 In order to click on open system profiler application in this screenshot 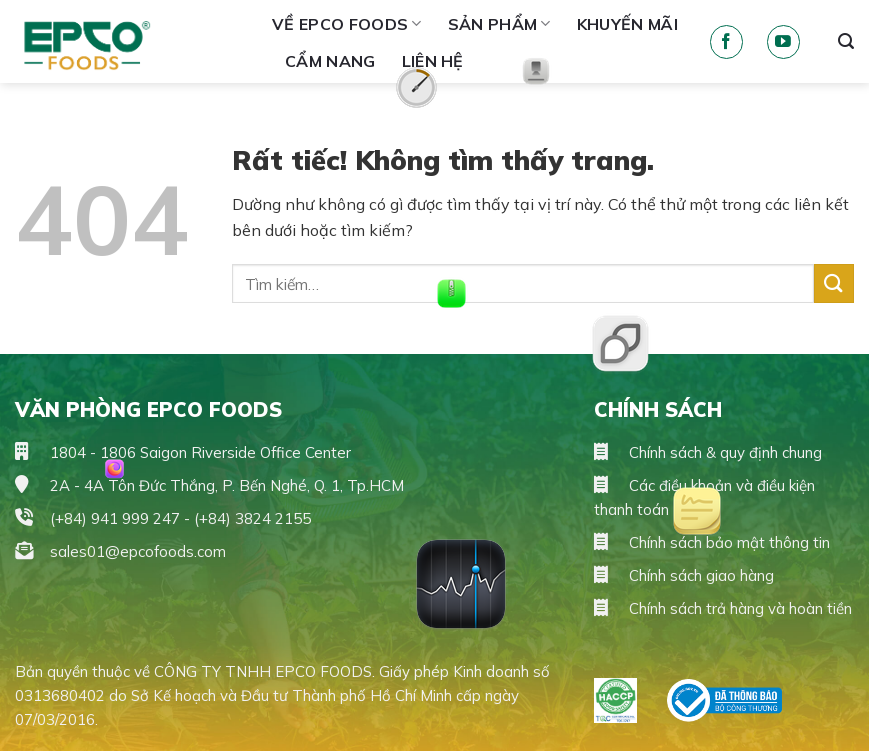, I will do `click(416, 87)`.